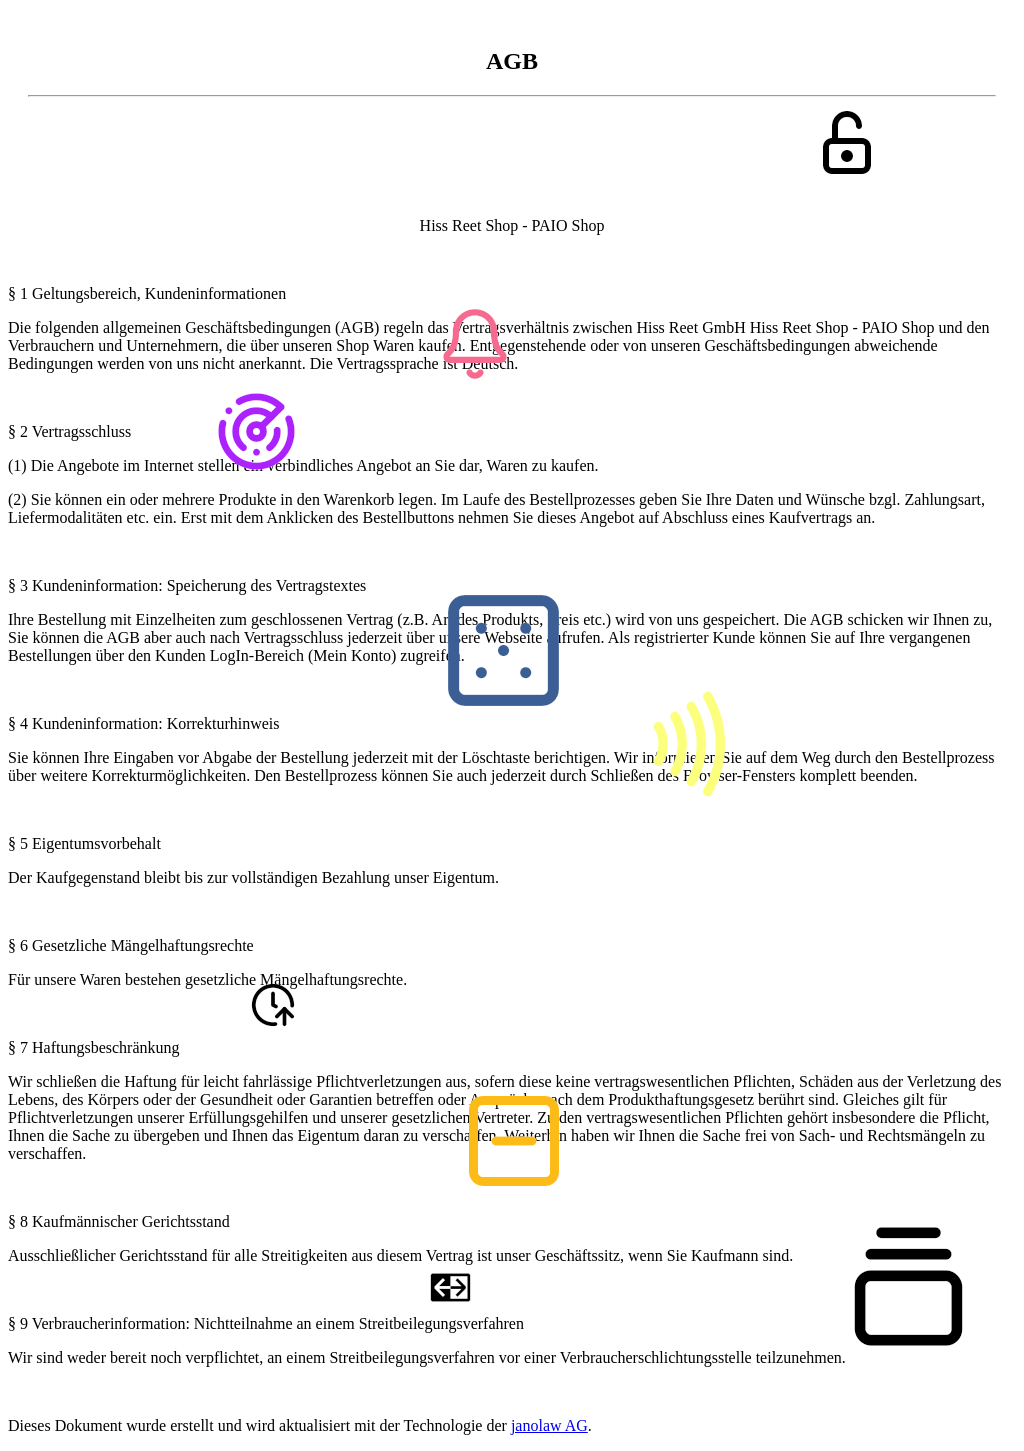 This screenshot has width=1024, height=1451. Describe the element at coordinates (256, 431) in the screenshot. I see `scan for nearby devices or signals` at that location.